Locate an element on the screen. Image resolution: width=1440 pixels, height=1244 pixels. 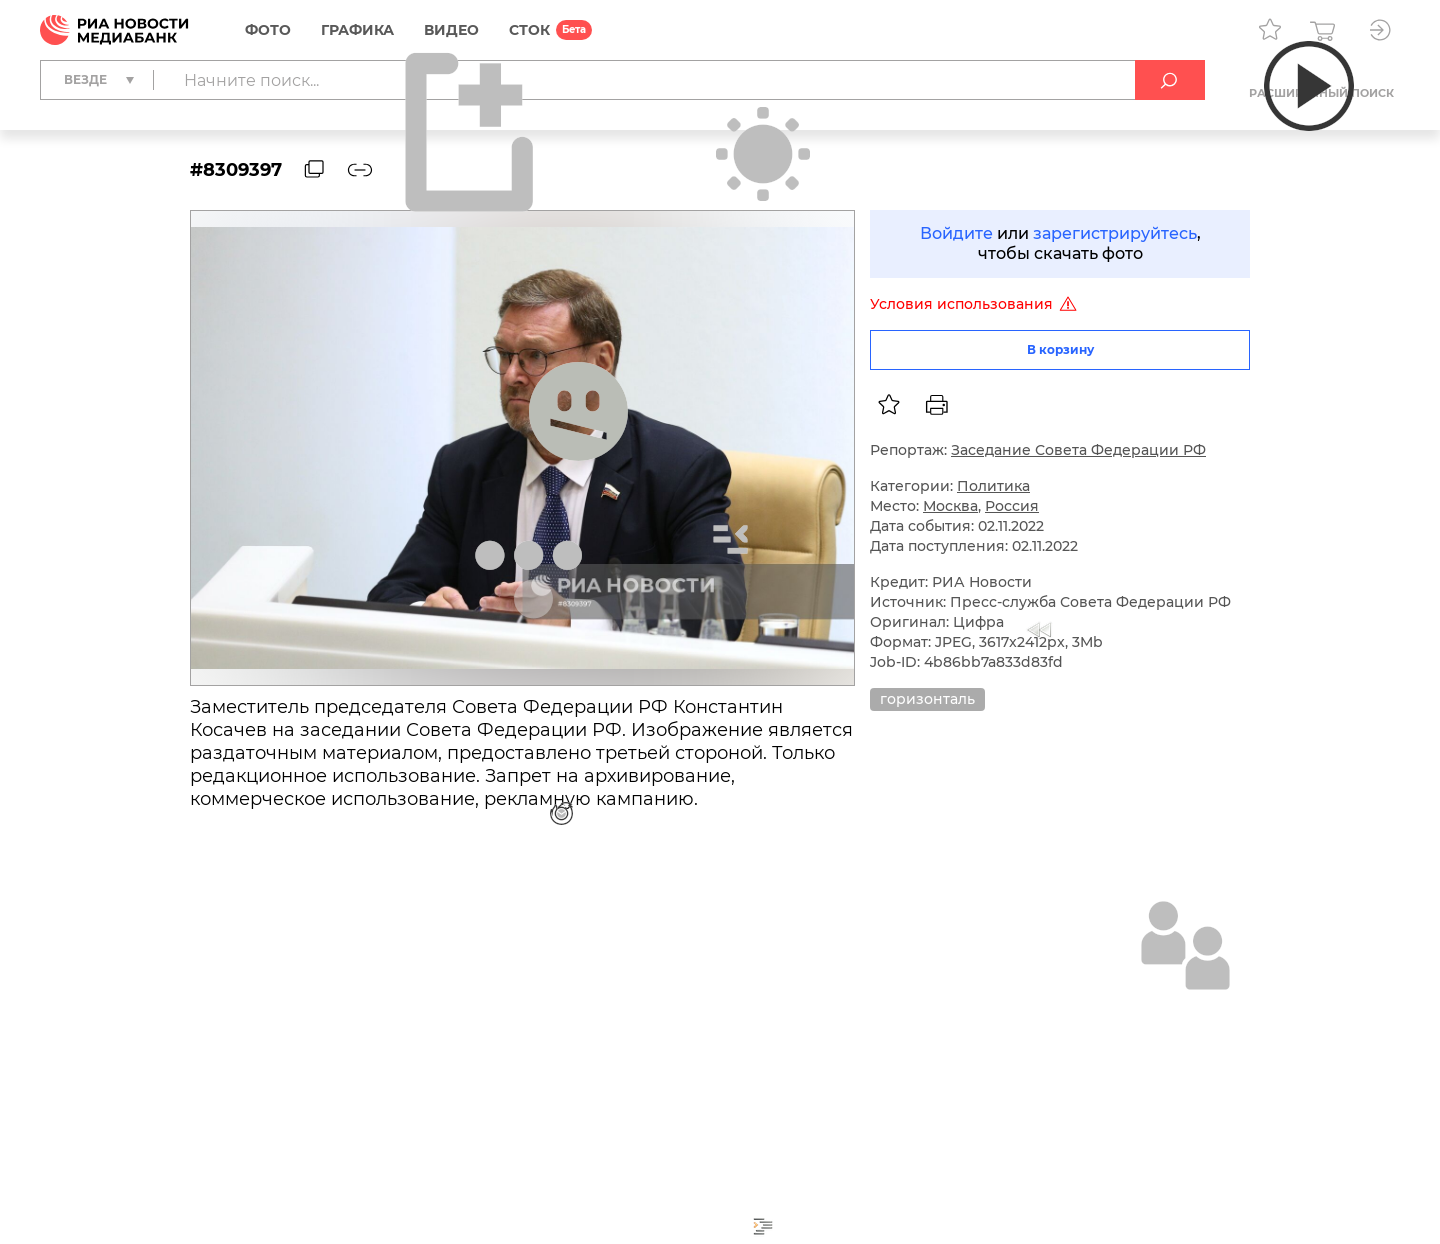
decrease text indentation is located at coordinates (763, 1227).